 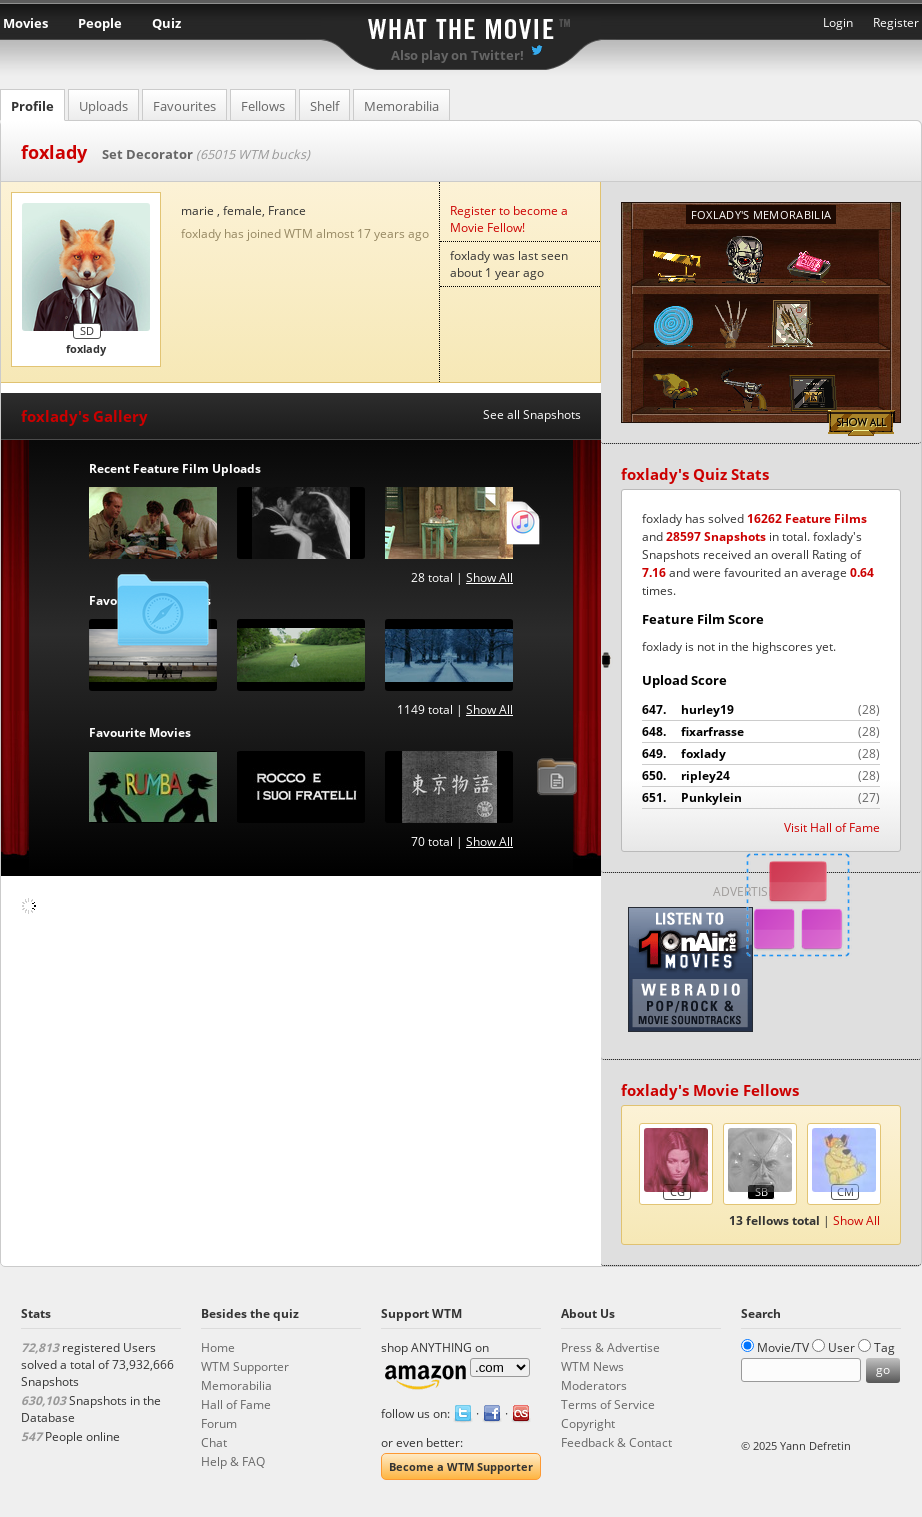 I want to click on apple watch series 6 device icon, so click(x=606, y=660).